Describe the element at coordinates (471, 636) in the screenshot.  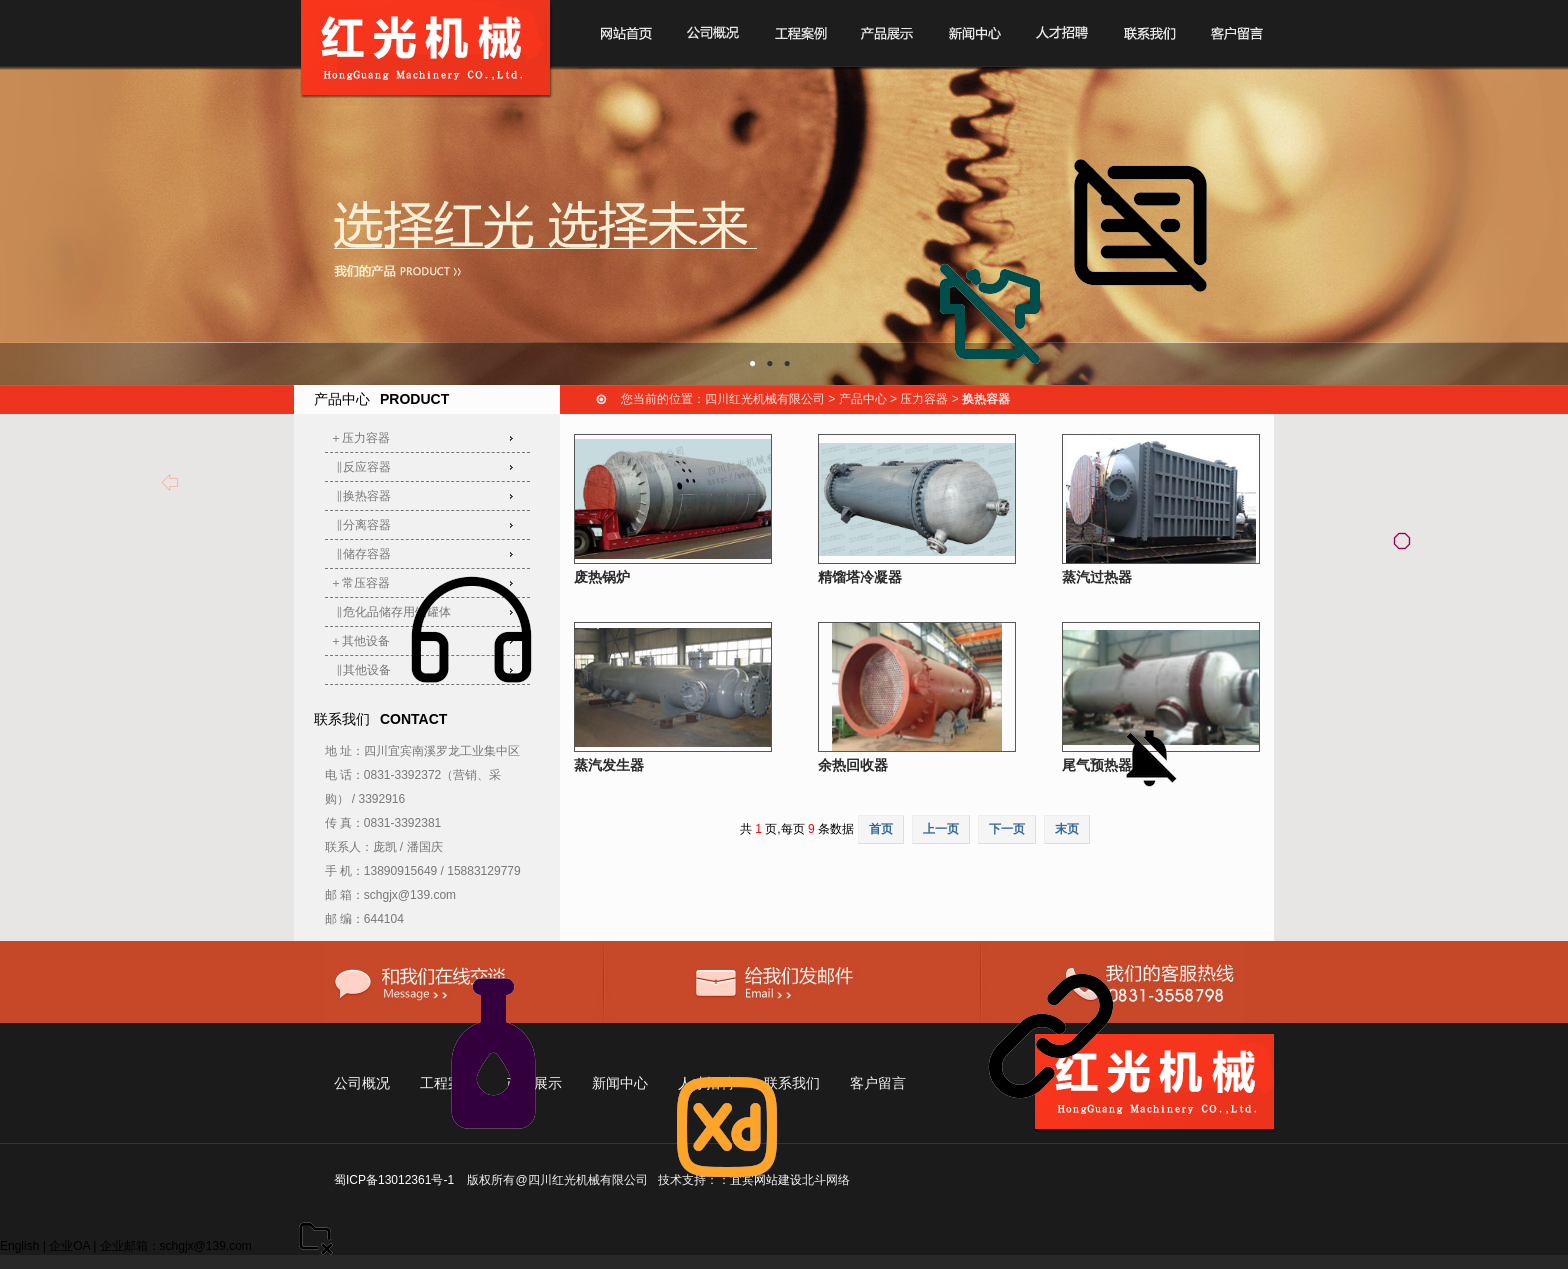
I see `access audio or music player` at that location.